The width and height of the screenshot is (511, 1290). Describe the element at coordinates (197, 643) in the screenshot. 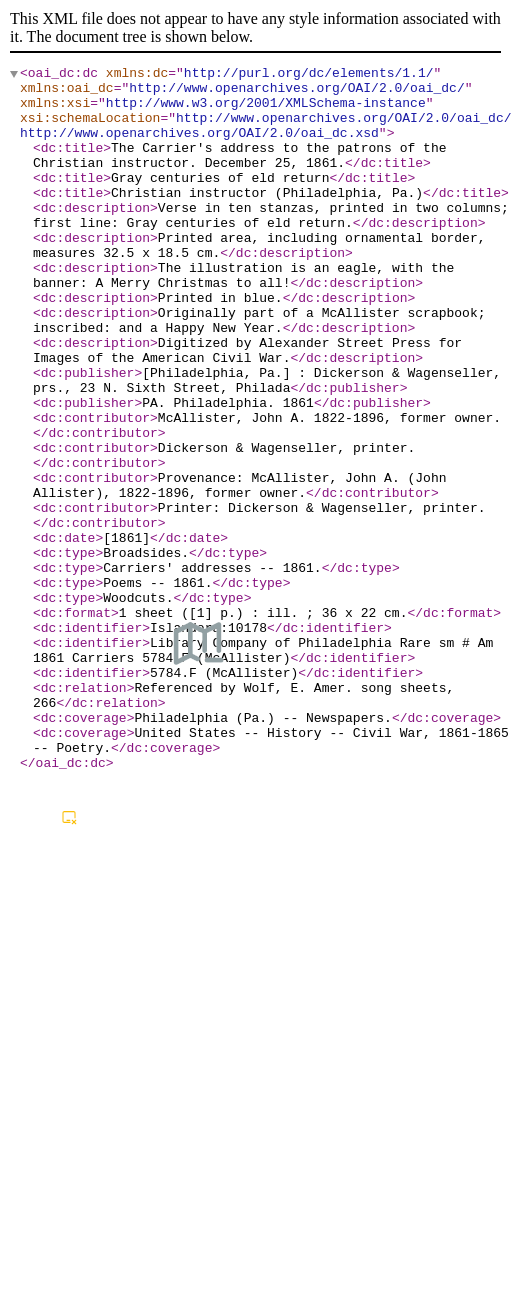

I see `remove a location from the map` at that location.